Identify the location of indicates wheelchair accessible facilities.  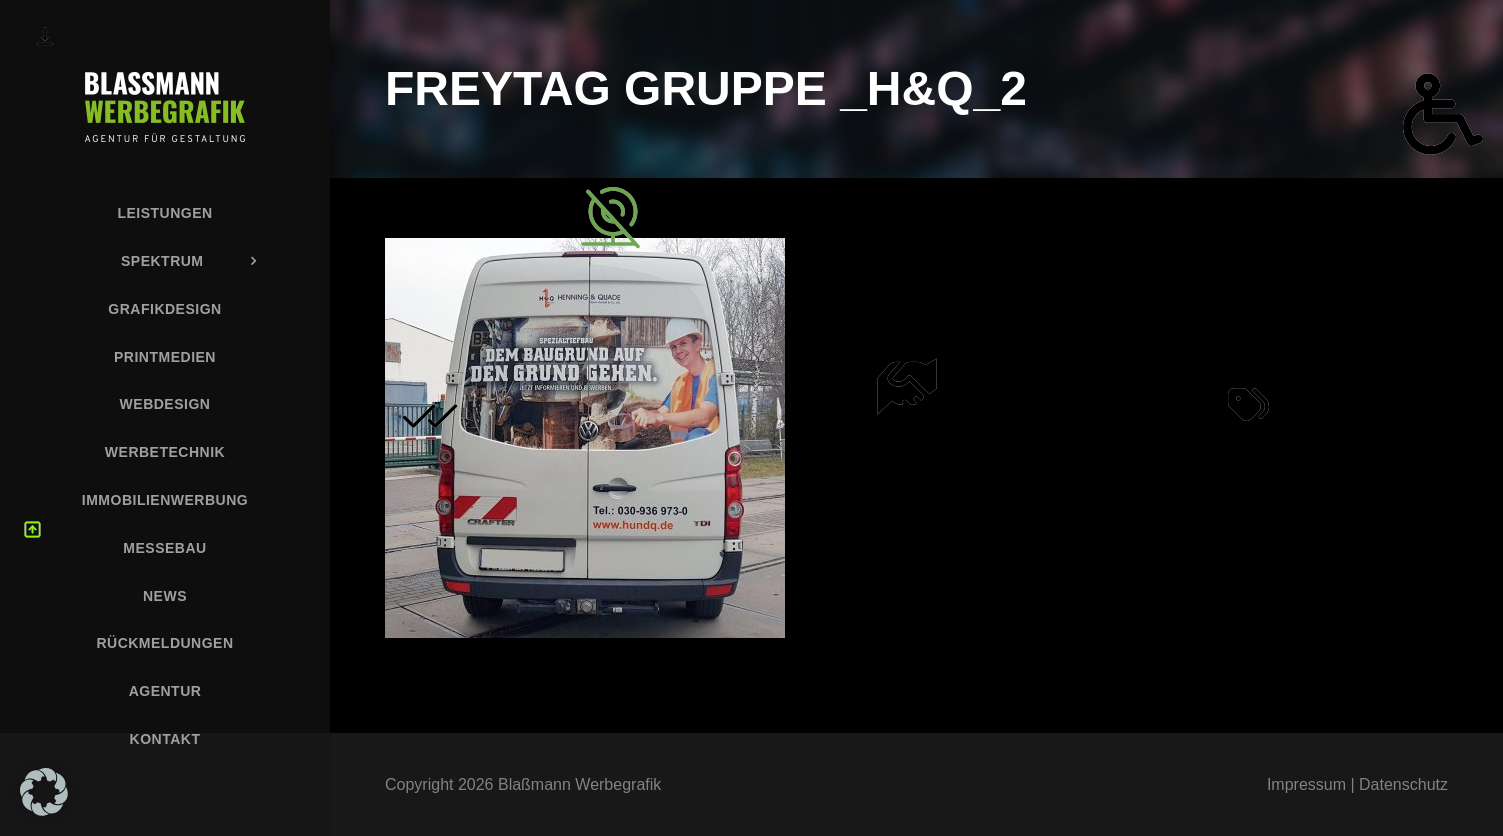
(1436, 115).